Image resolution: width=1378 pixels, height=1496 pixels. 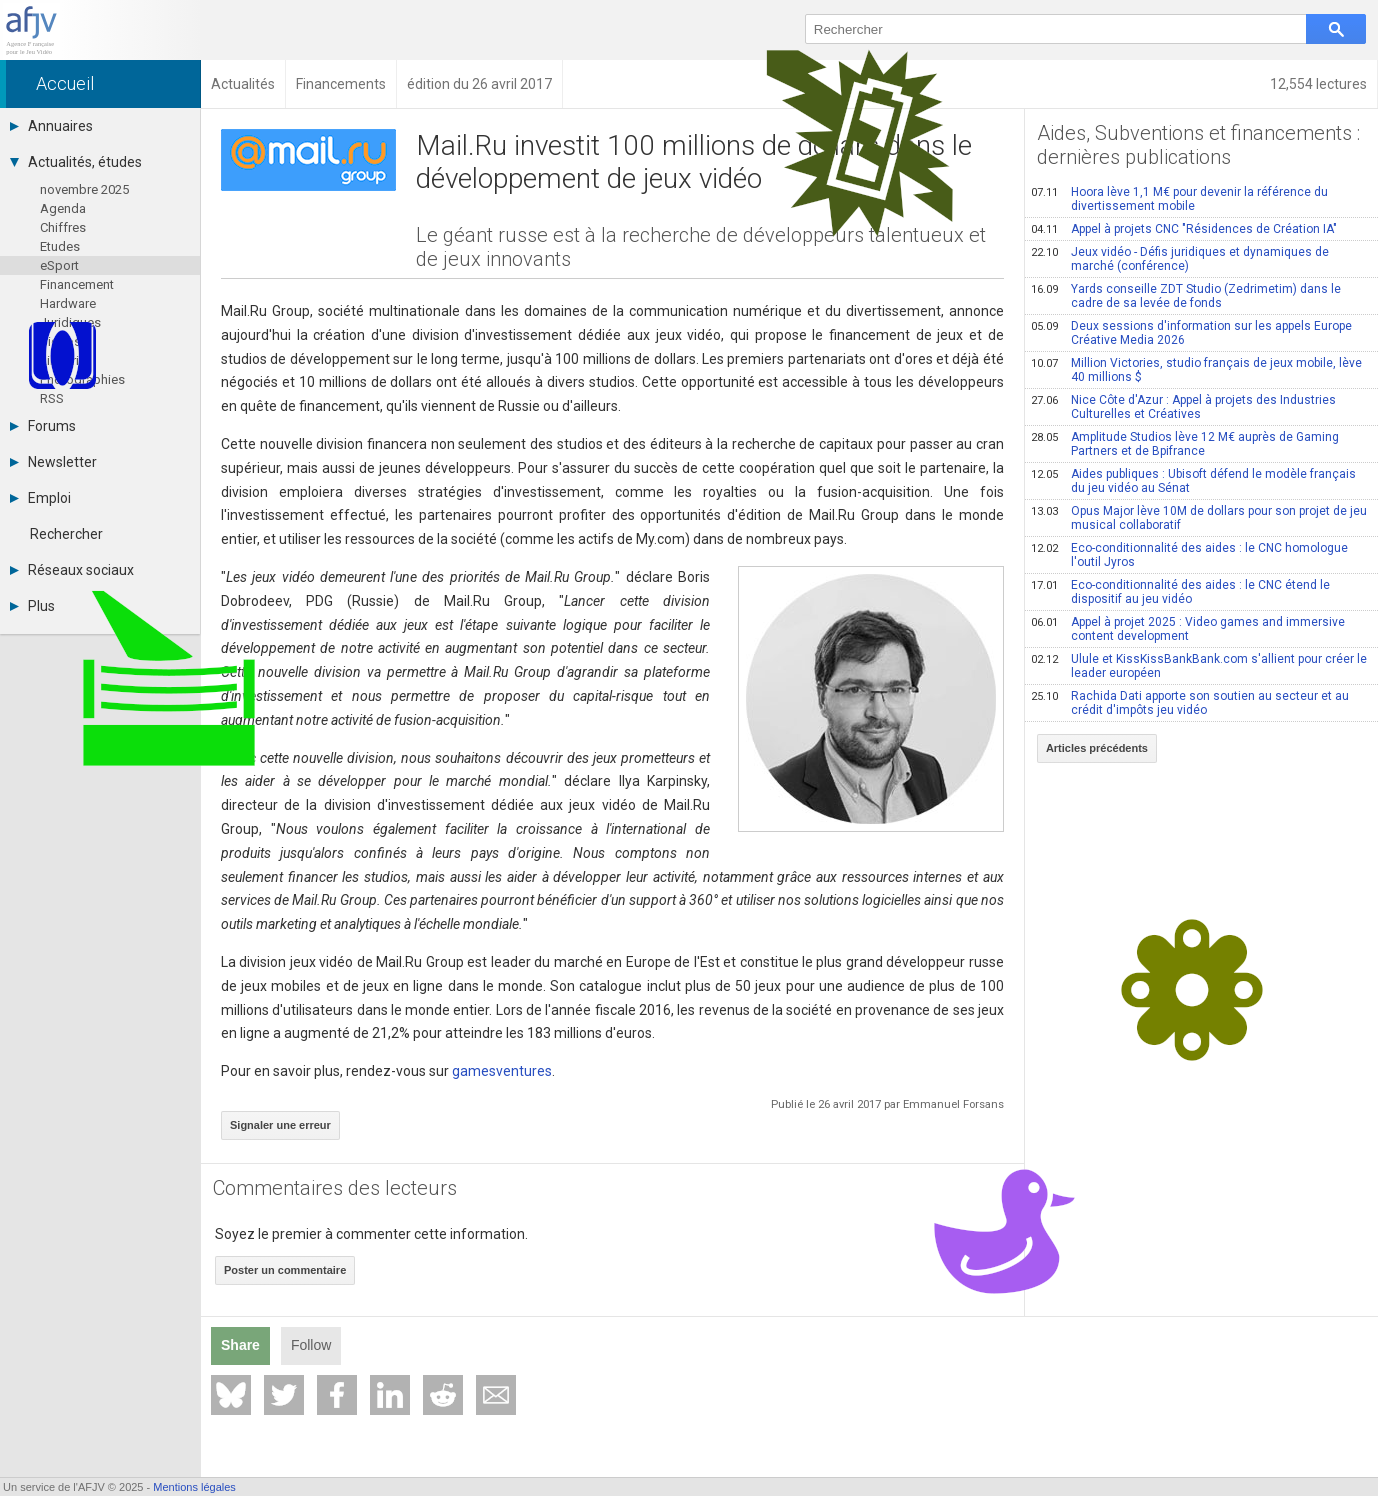 What do you see at coordinates (859, 143) in the screenshot?
I see `boost or recharge energy` at bounding box center [859, 143].